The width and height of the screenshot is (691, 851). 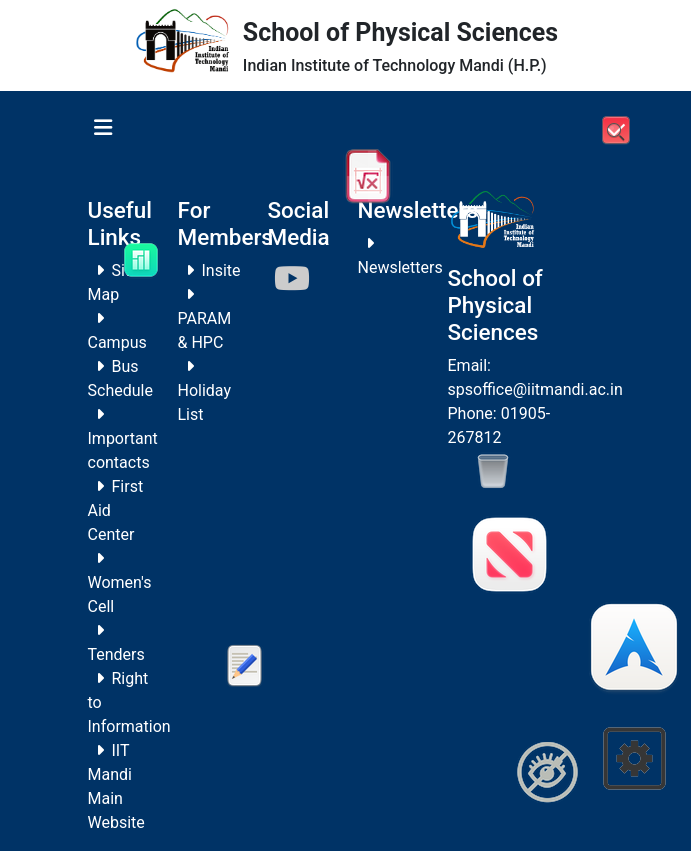 I want to click on indicates private browsing mode is active, so click(x=547, y=772).